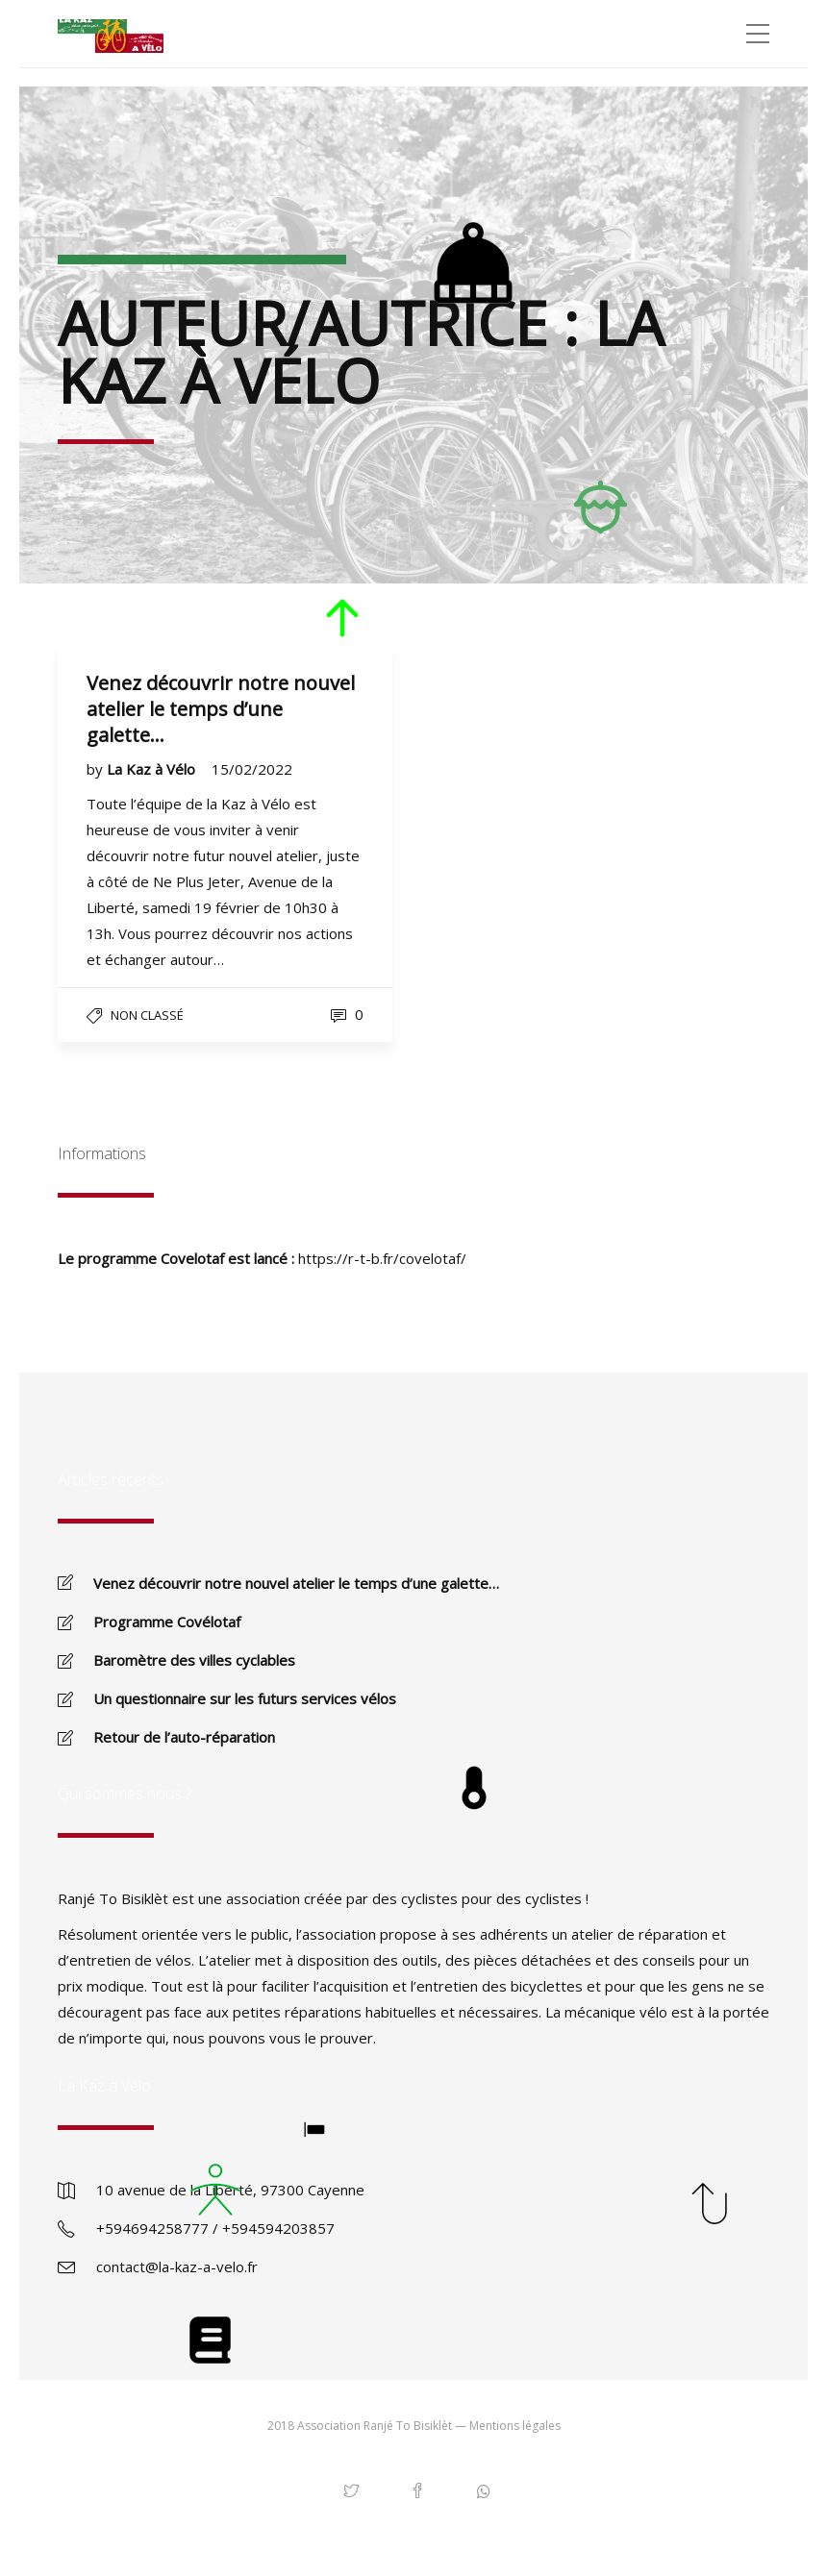 The image size is (827, 2576). Describe the element at coordinates (474, 1788) in the screenshot. I see `indicates very low or minimum temperature` at that location.